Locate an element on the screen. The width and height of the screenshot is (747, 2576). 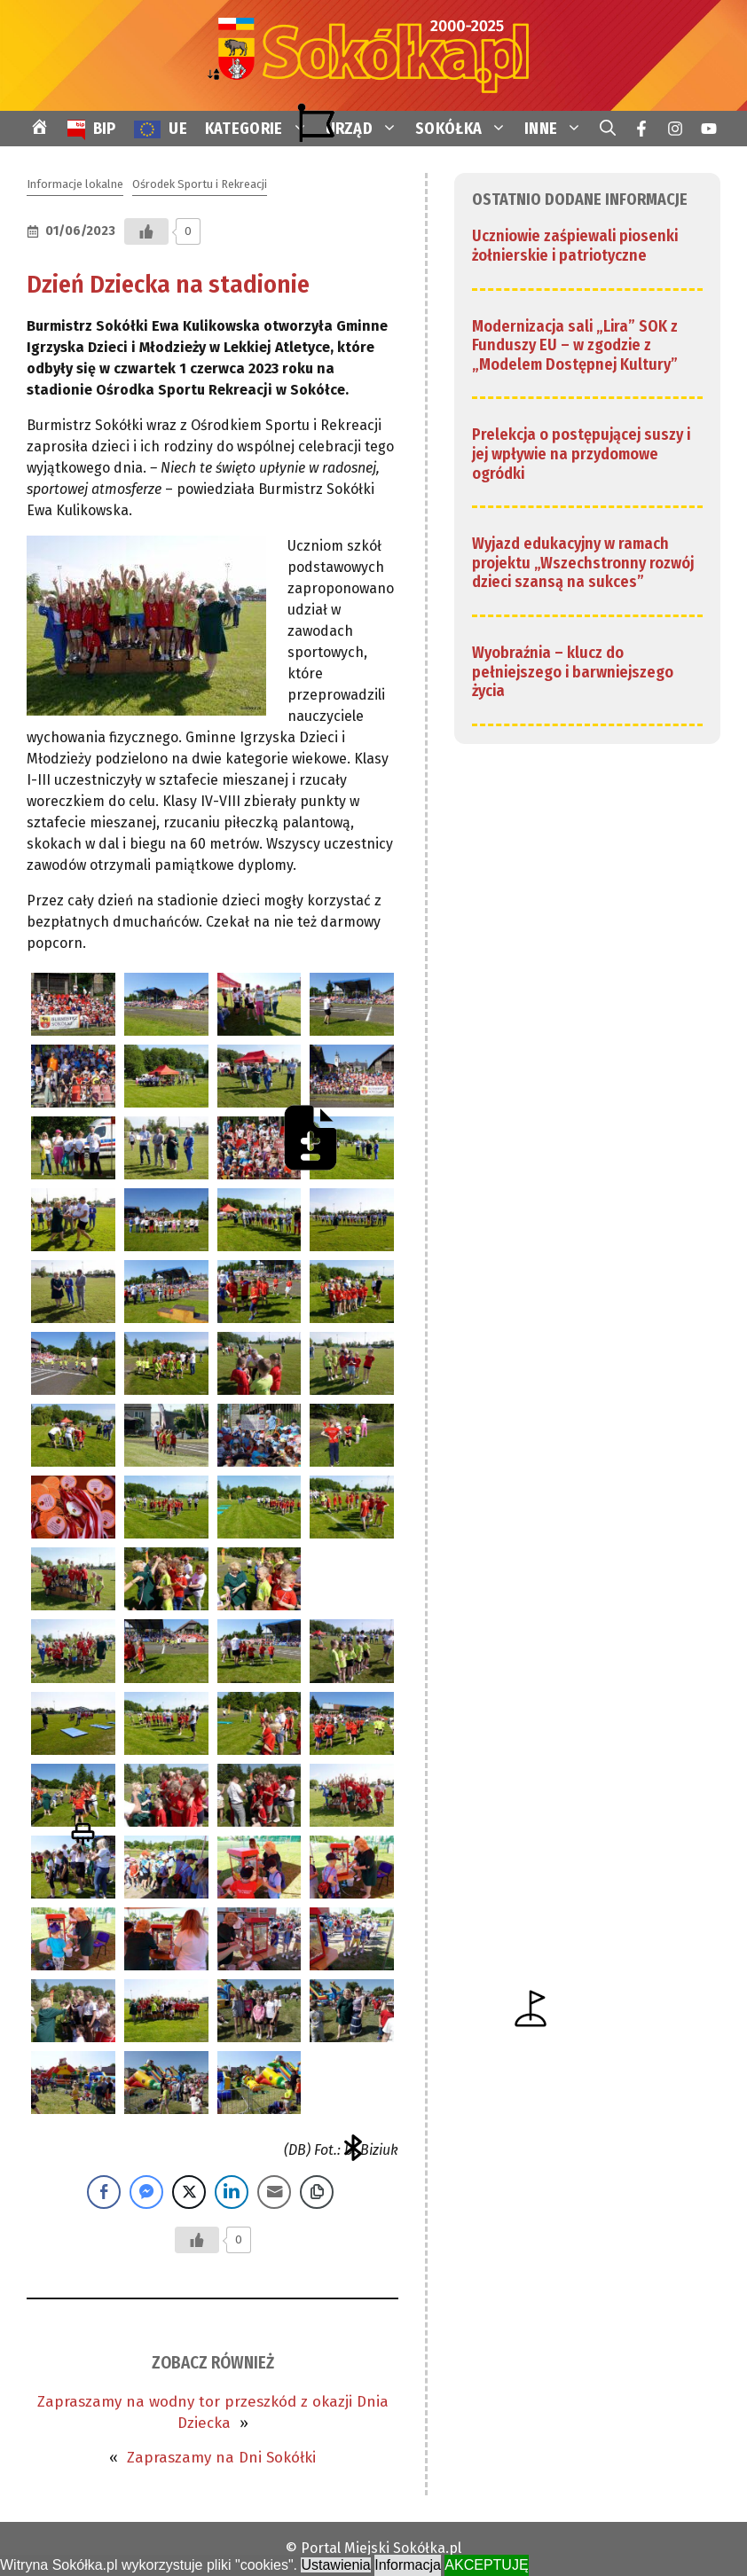
view golf course locations or tee times is located at coordinates (531, 2008).